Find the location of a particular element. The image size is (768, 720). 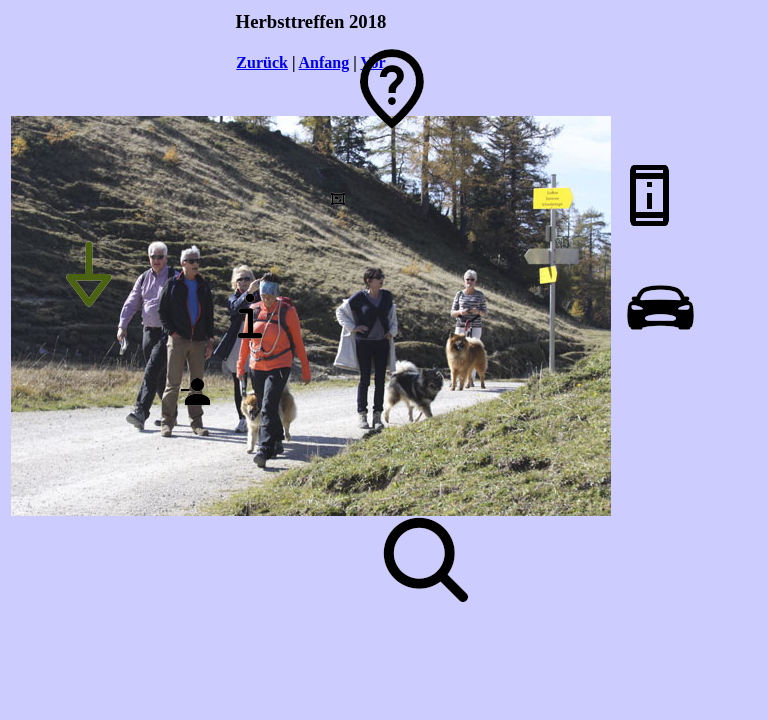

indicates digital ground connection in circuit diagrams is located at coordinates (89, 274).